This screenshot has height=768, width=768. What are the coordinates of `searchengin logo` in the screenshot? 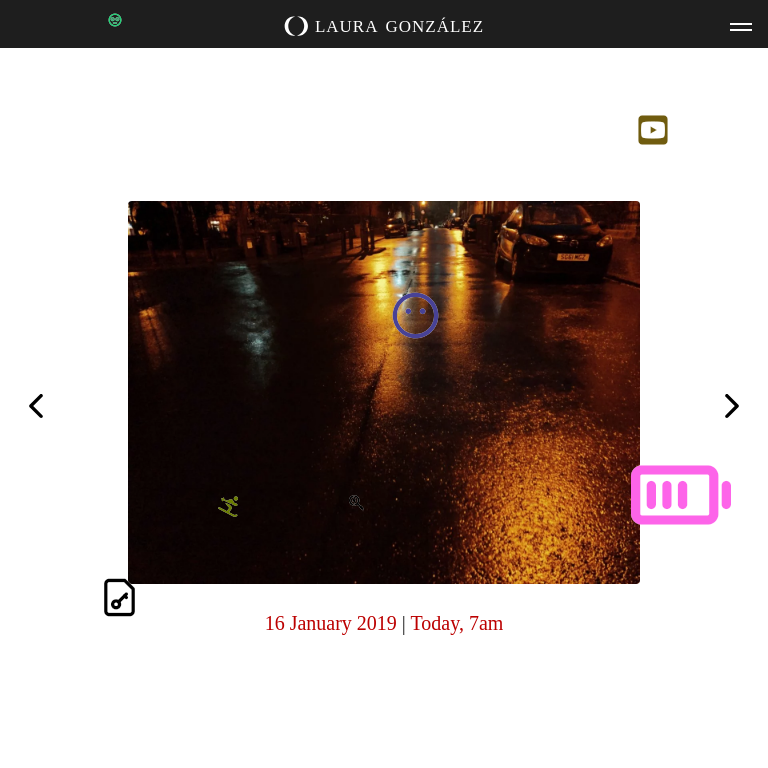 It's located at (356, 502).